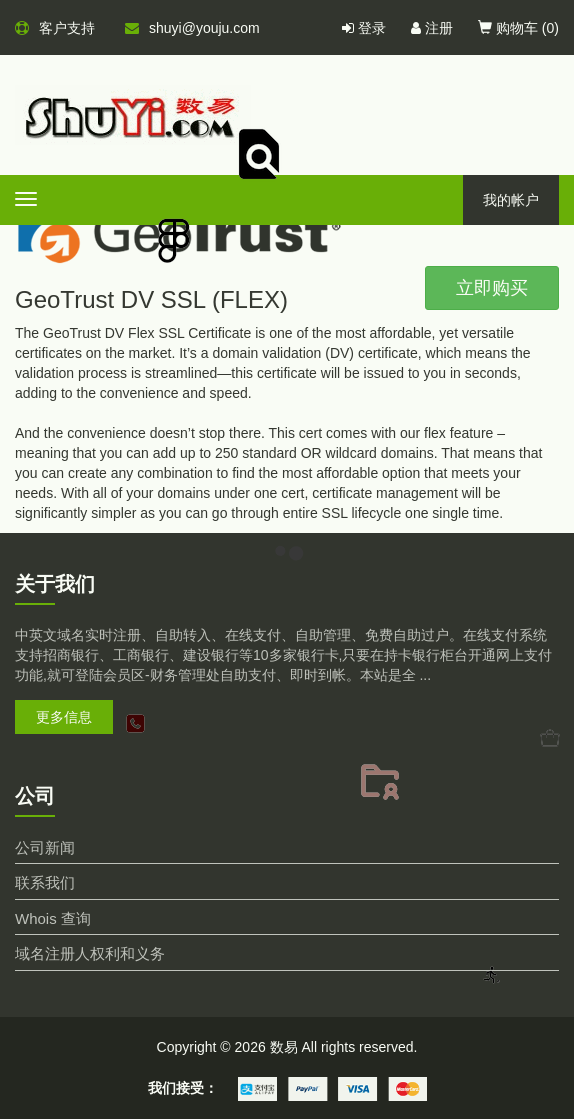  Describe the element at coordinates (550, 739) in the screenshot. I see `view your shopping bag` at that location.